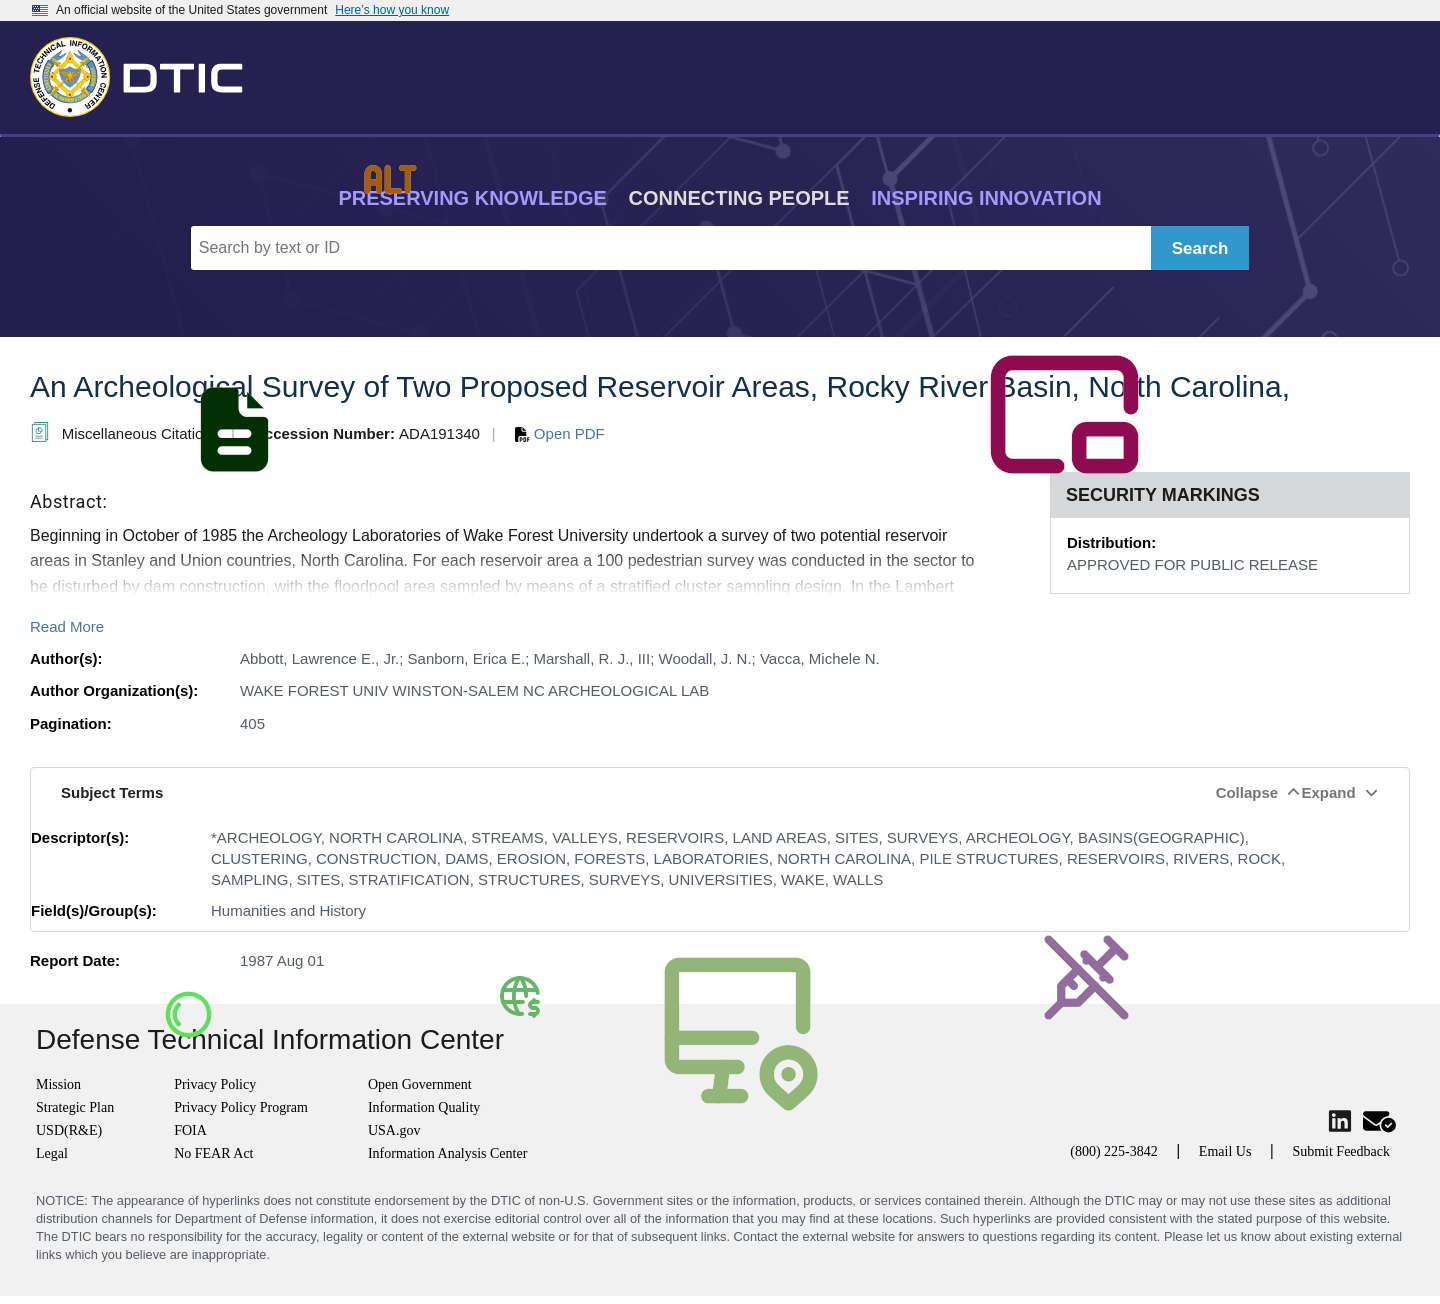 This screenshot has height=1304, width=1440. What do you see at coordinates (1086, 977) in the screenshot?
I see `indicates vaccination not available or required` at bounding box center [1086, 977].